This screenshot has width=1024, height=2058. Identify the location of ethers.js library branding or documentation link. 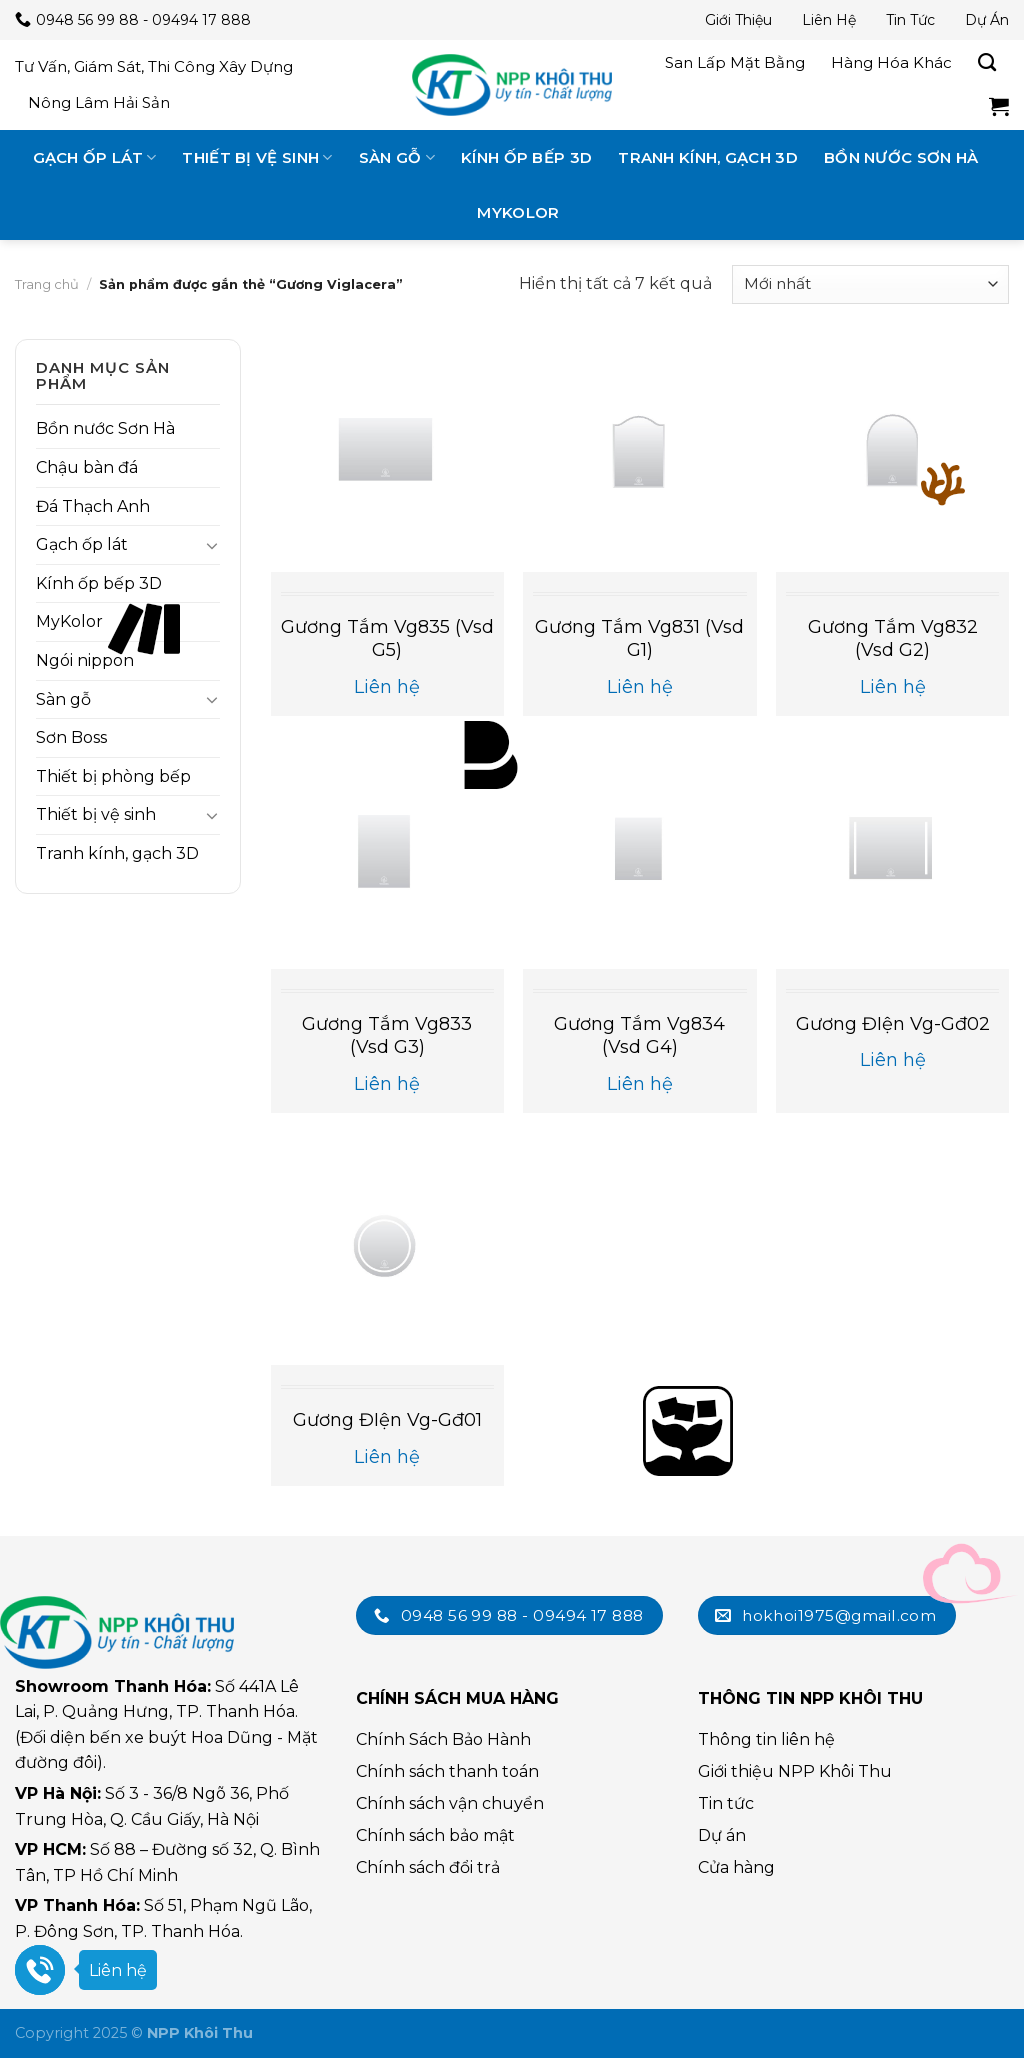
(970, 1573).